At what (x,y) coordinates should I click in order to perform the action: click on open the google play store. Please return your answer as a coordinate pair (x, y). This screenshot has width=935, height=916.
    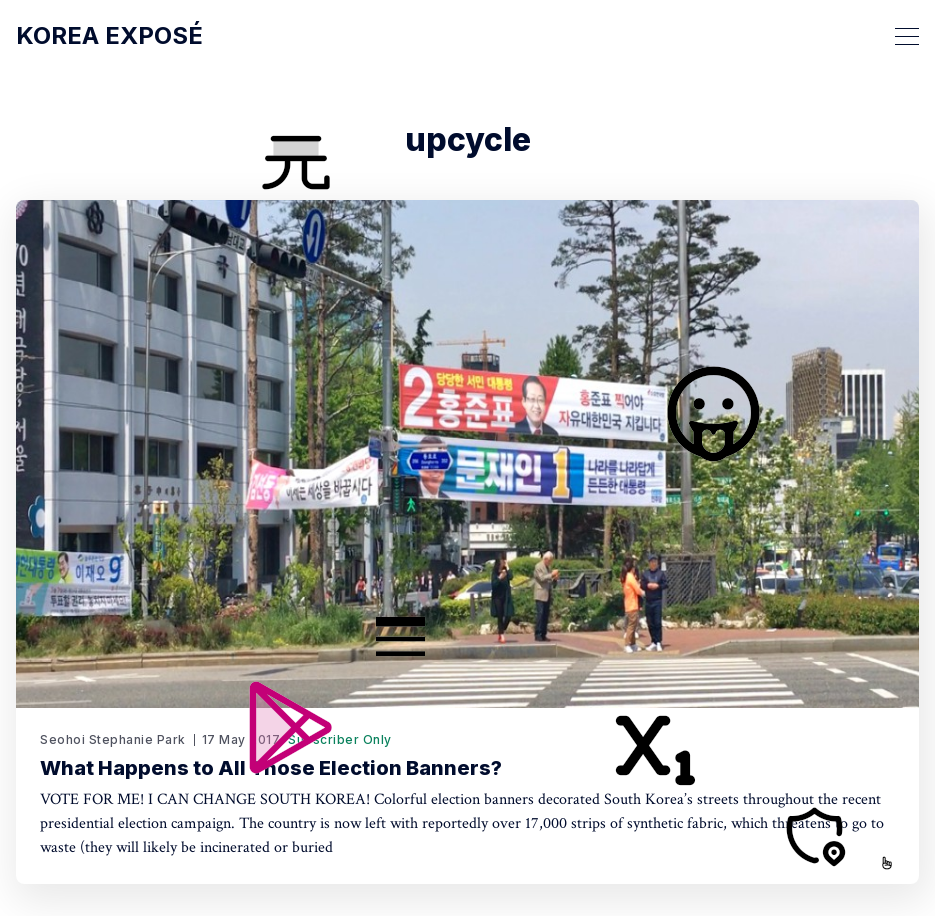
    Looking at the image, I should click on (282, 727).